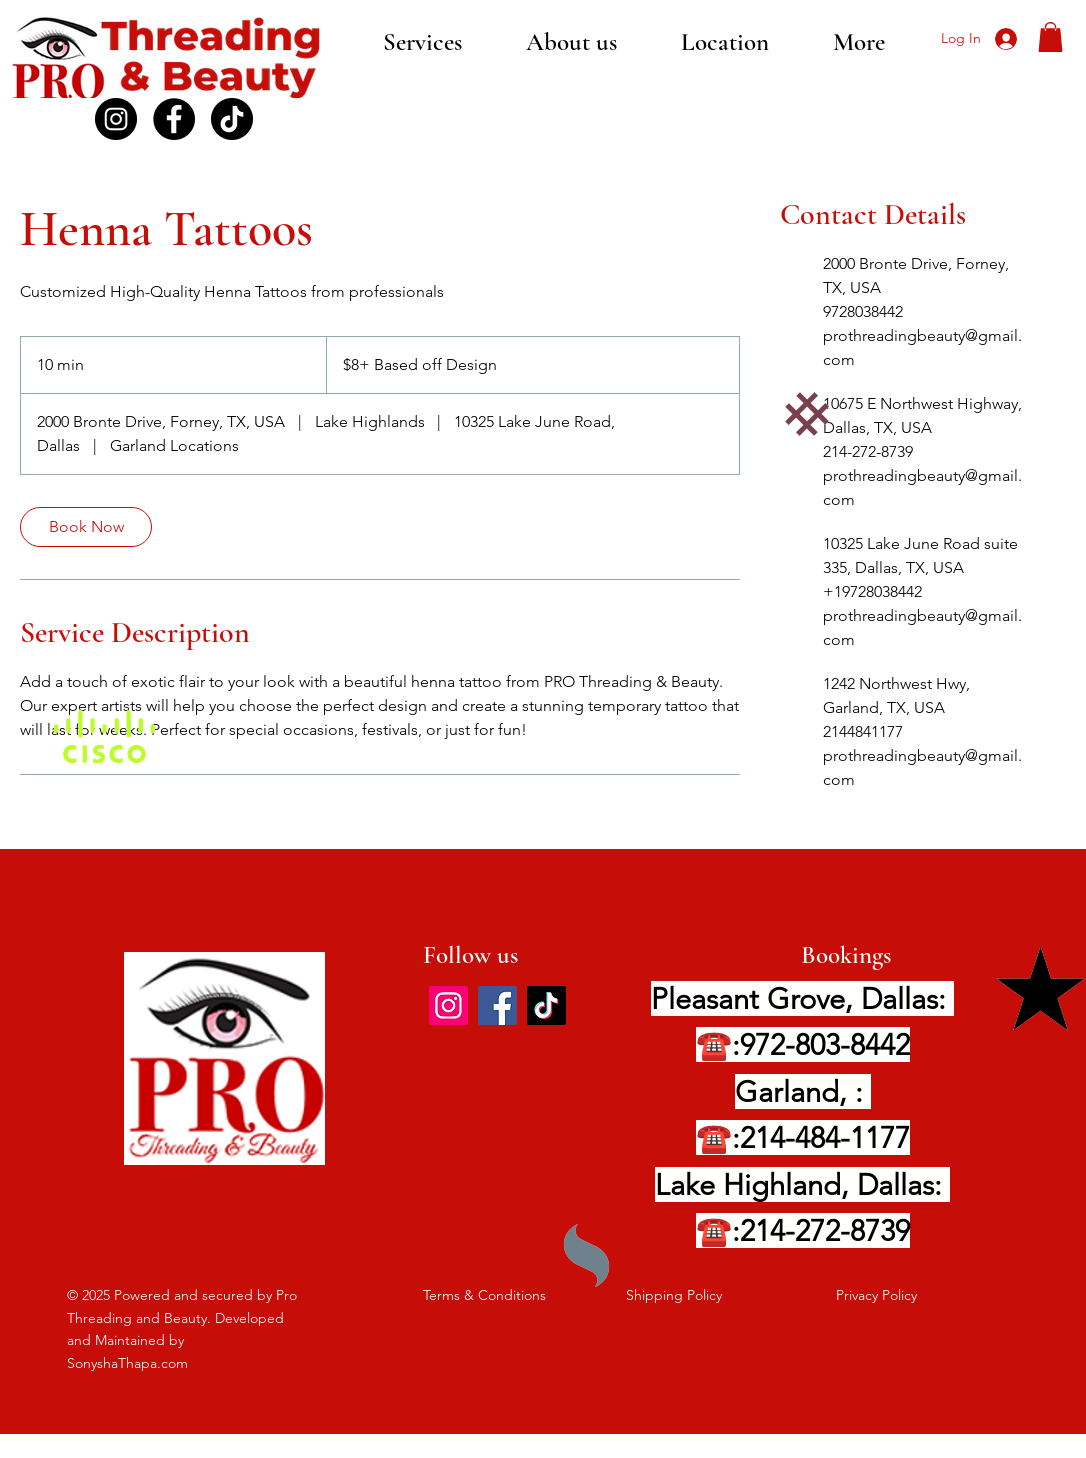 The width and height of the screenshot is (1086, 1458). I want to click on open SimpleX messaging app, so click(807, 414).